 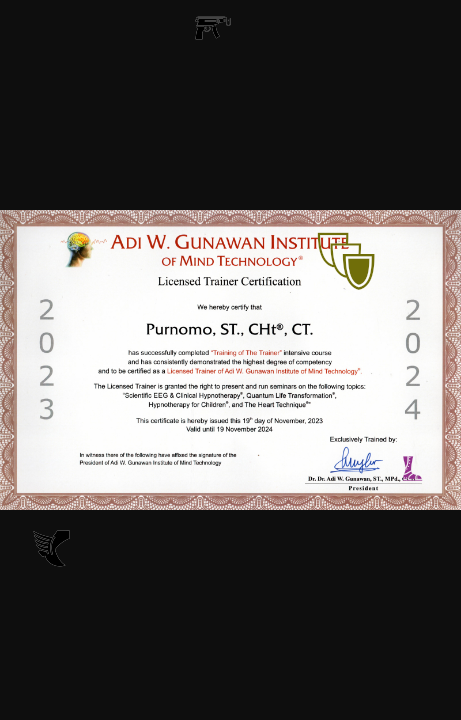 What do you see at coordinates (346, 261) in the screenshot?
I see `view protection history or past defenses` at bounding box center [346, 261].